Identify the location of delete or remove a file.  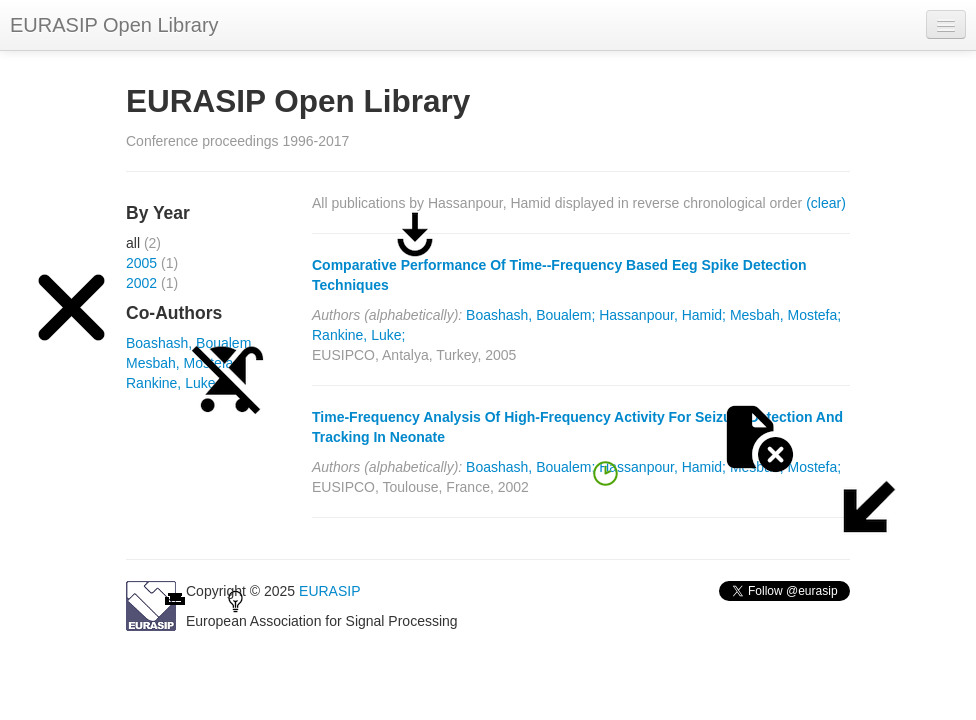
(758, 437).